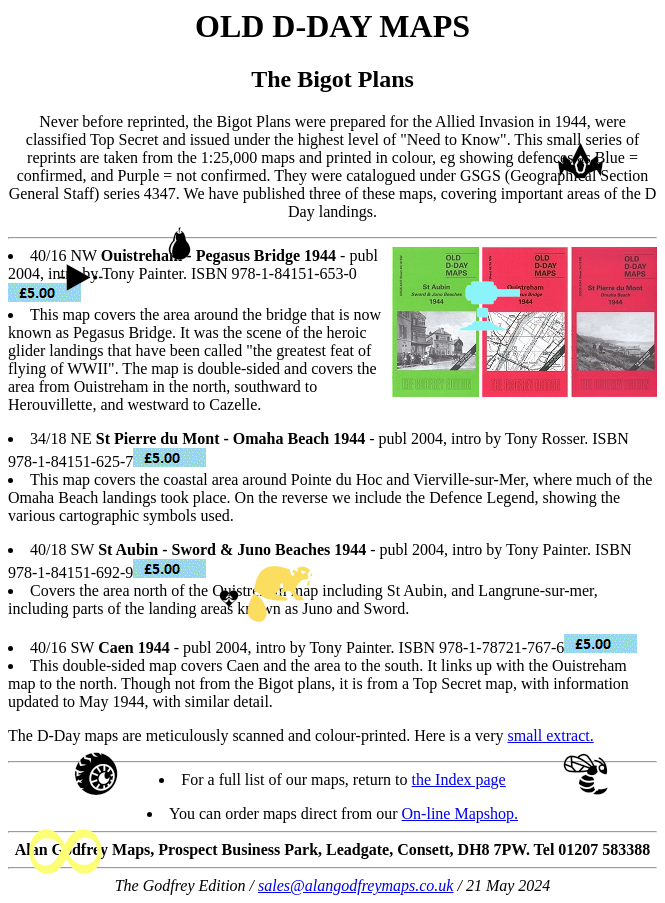 This screenshot has height=903, width=665. I want to click on beaver mascot or wildlife game element, so click(280, 594).